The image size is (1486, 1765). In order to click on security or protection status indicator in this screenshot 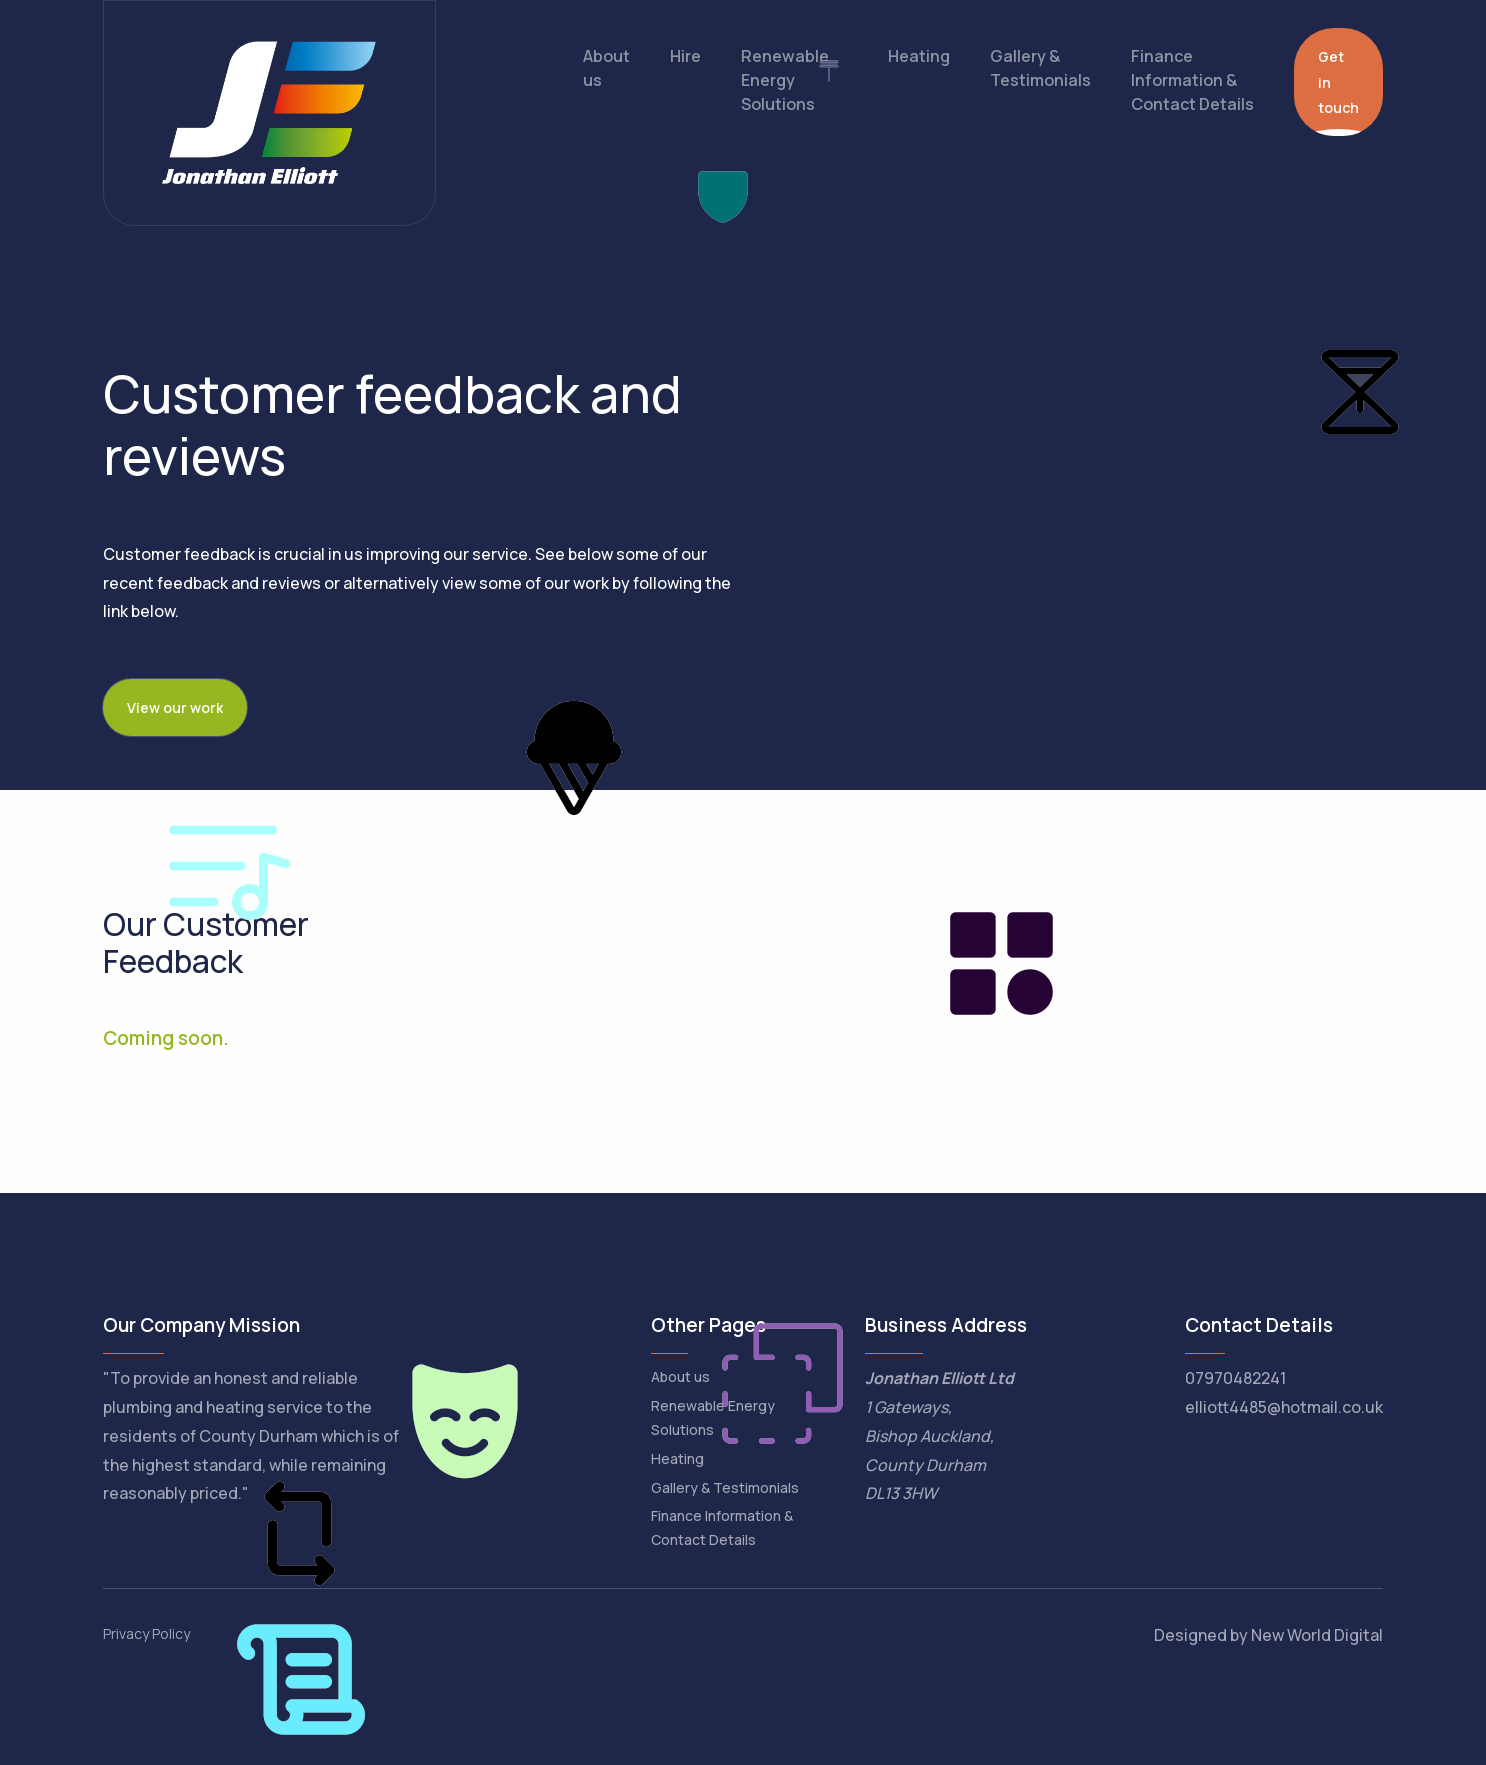, I will do `click(723, 194)`.